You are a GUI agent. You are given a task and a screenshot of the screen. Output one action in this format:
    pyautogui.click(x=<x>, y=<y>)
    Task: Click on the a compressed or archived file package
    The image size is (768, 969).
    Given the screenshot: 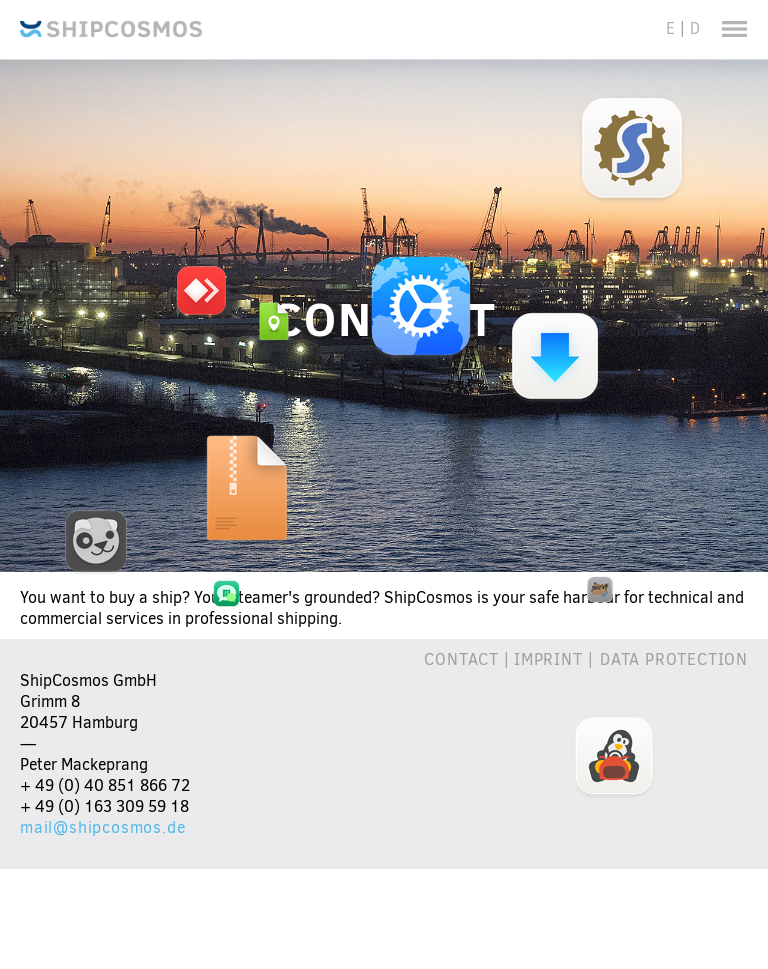 What is the action you would take?
    pyautogui.click(x=247, y=490)
    